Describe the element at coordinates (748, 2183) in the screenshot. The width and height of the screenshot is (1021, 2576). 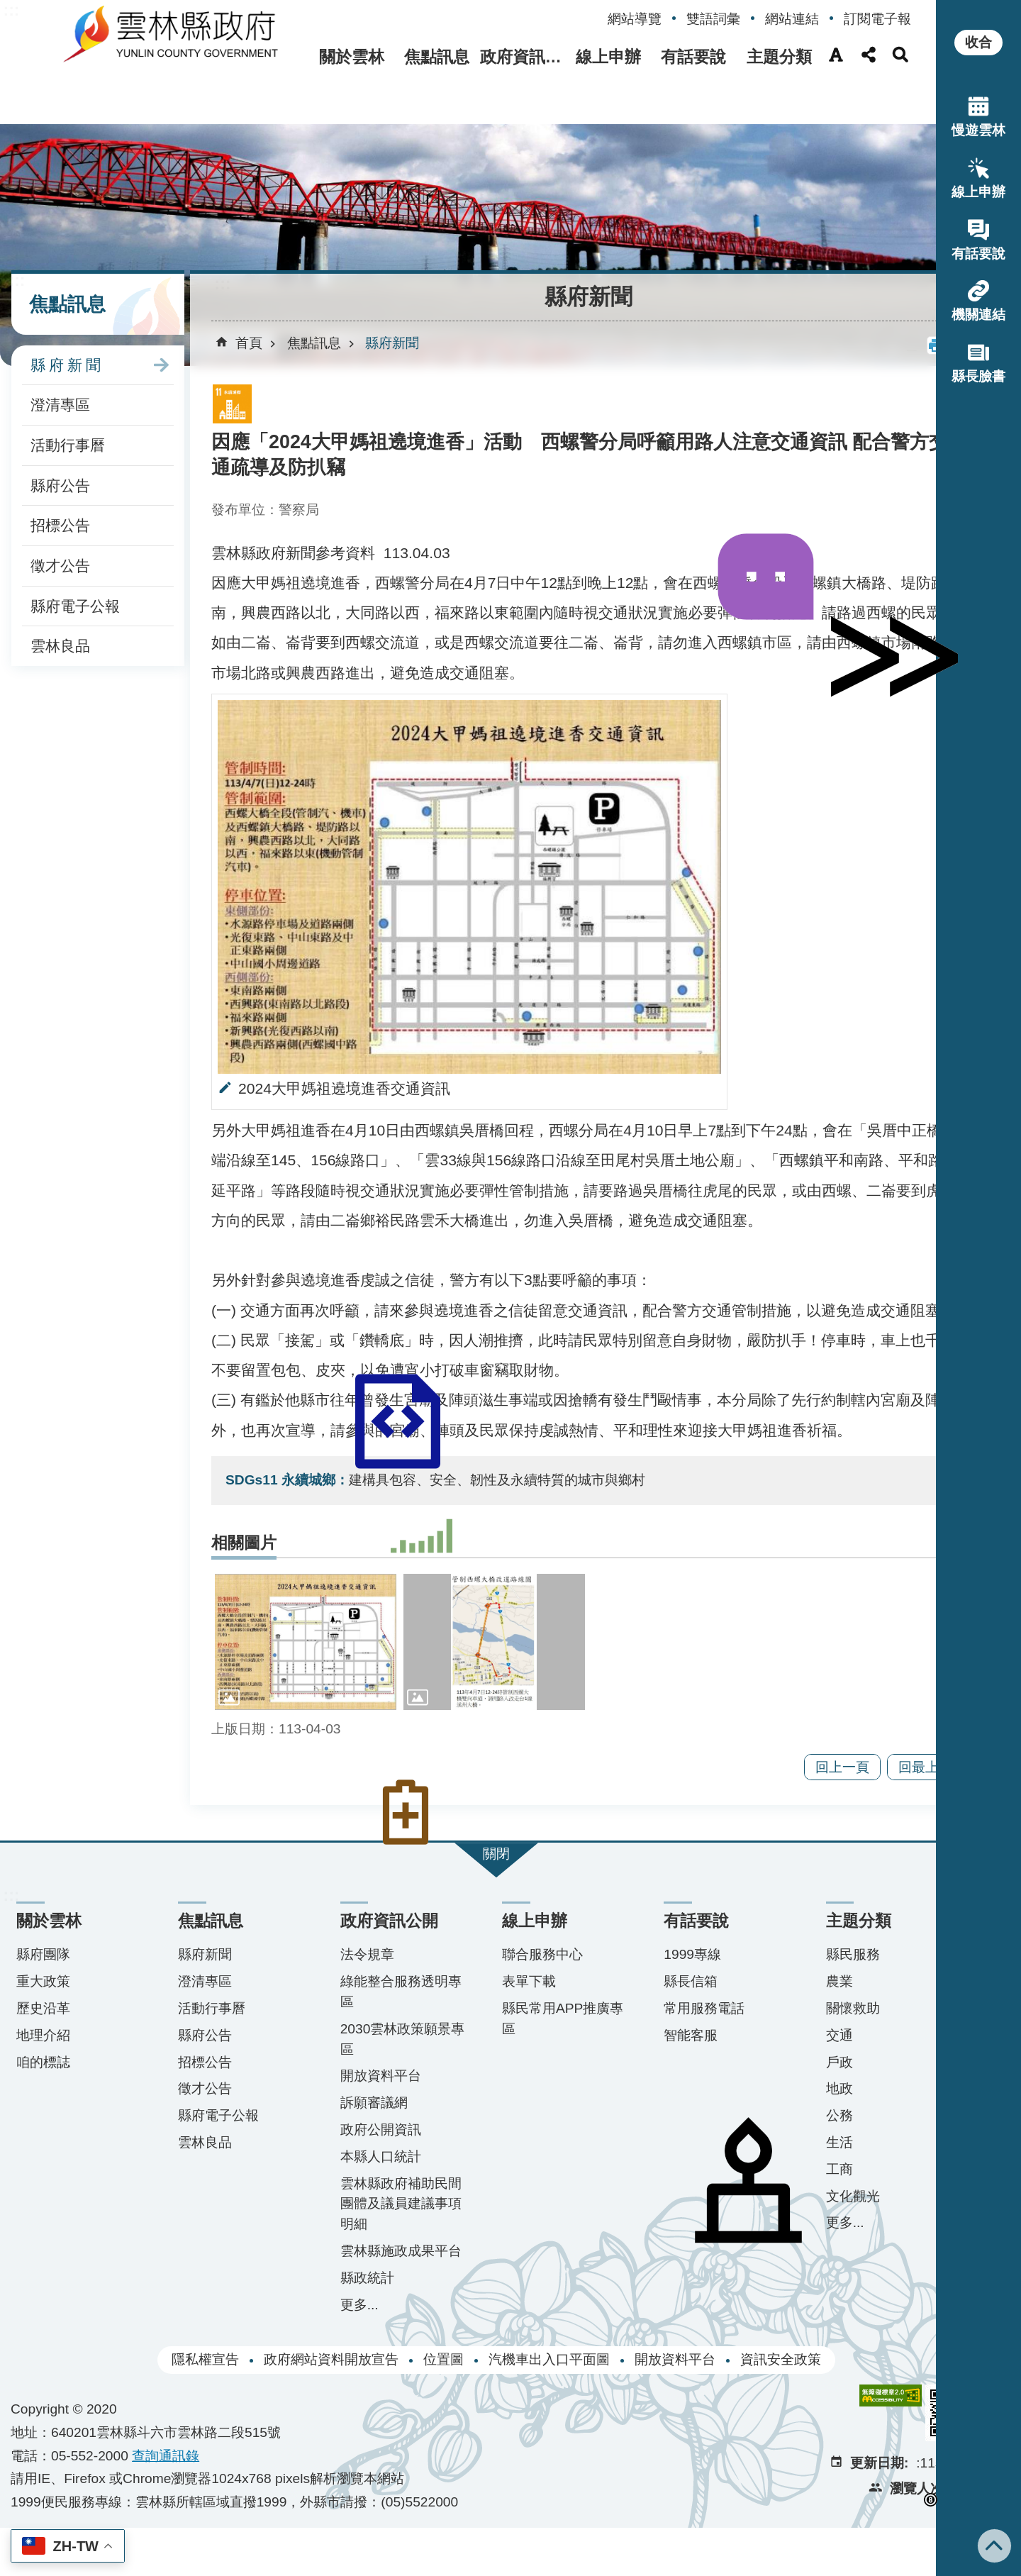
I see `access candle or ambient lighting settings` at that location.